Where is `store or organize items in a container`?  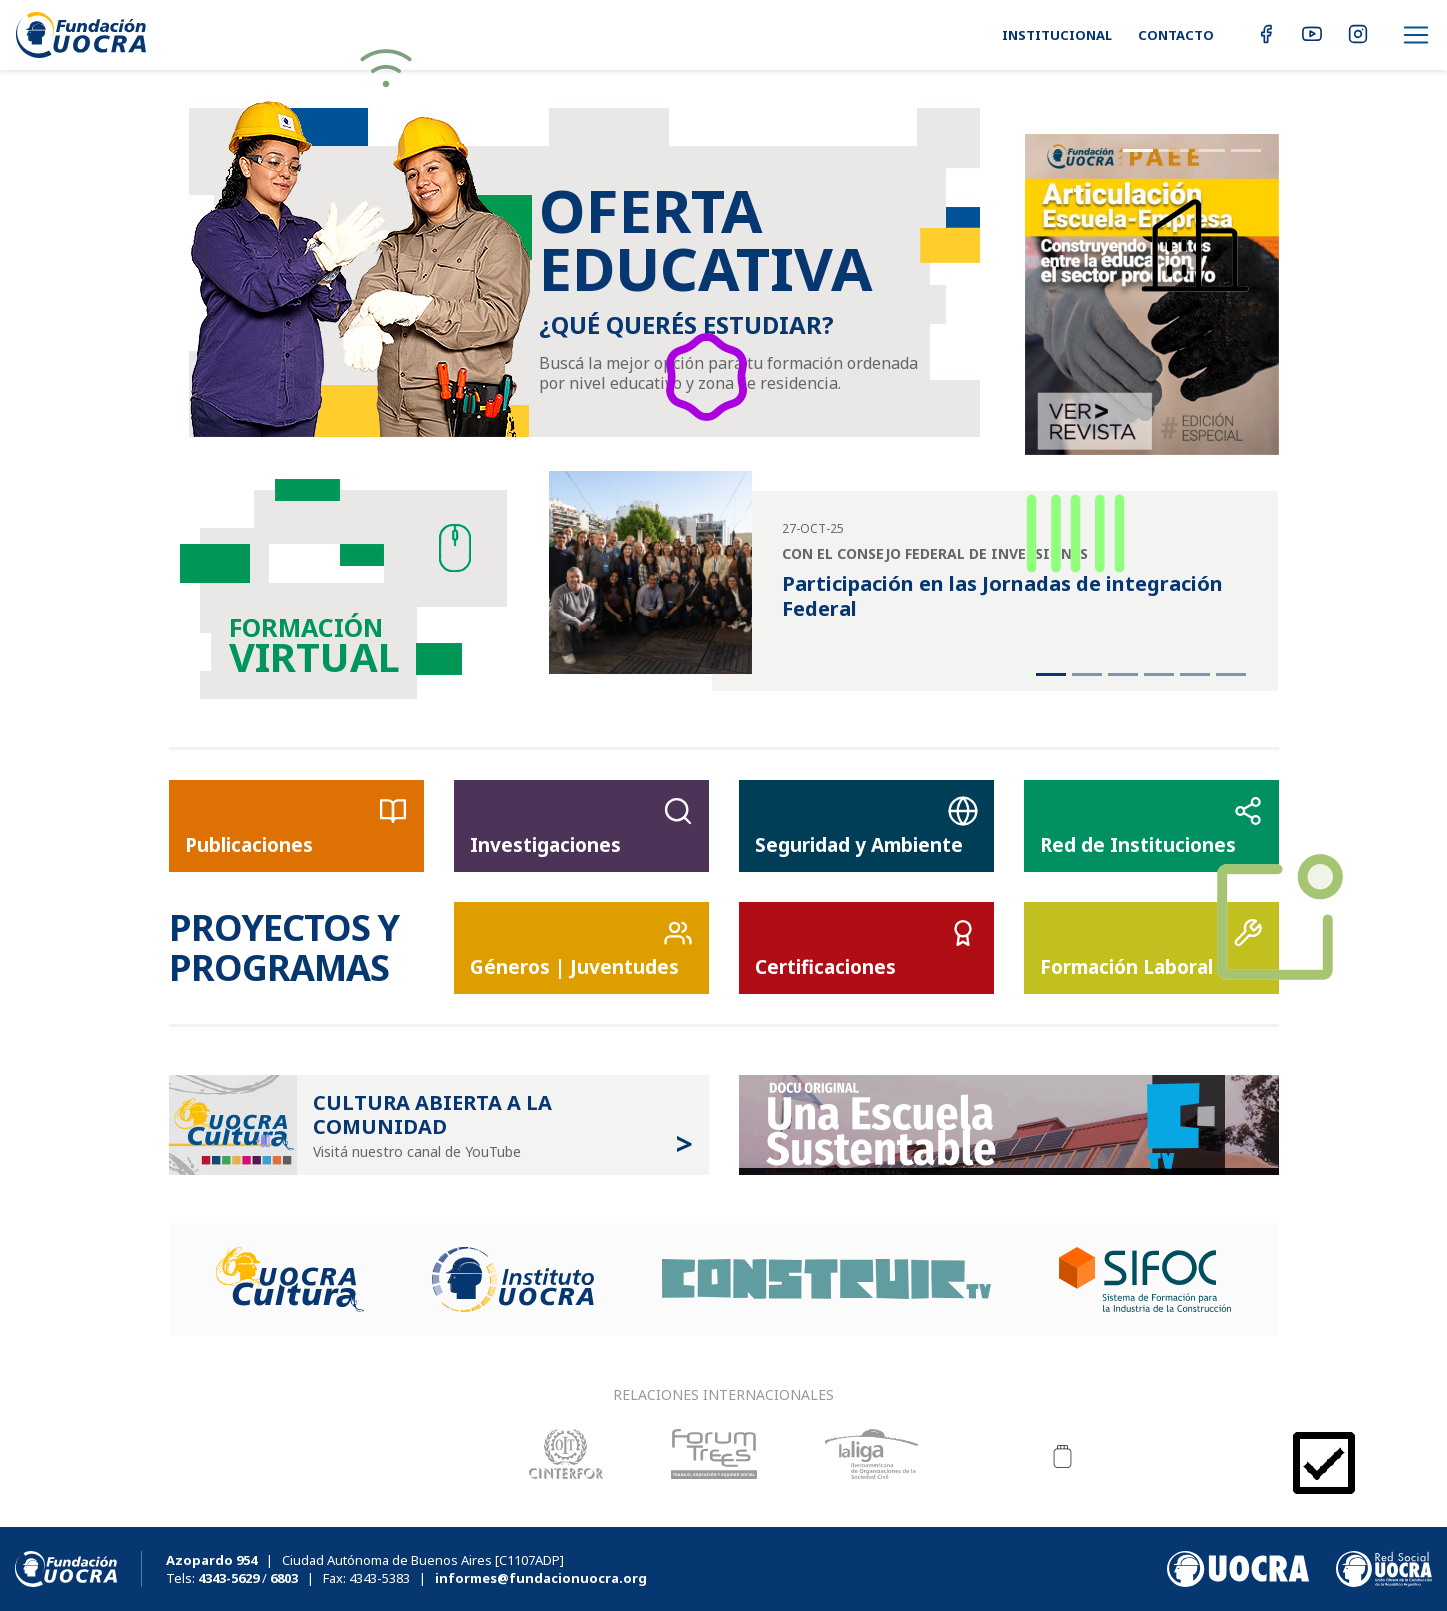
store or organize items in a container is located at coordinates (1062, 1456).